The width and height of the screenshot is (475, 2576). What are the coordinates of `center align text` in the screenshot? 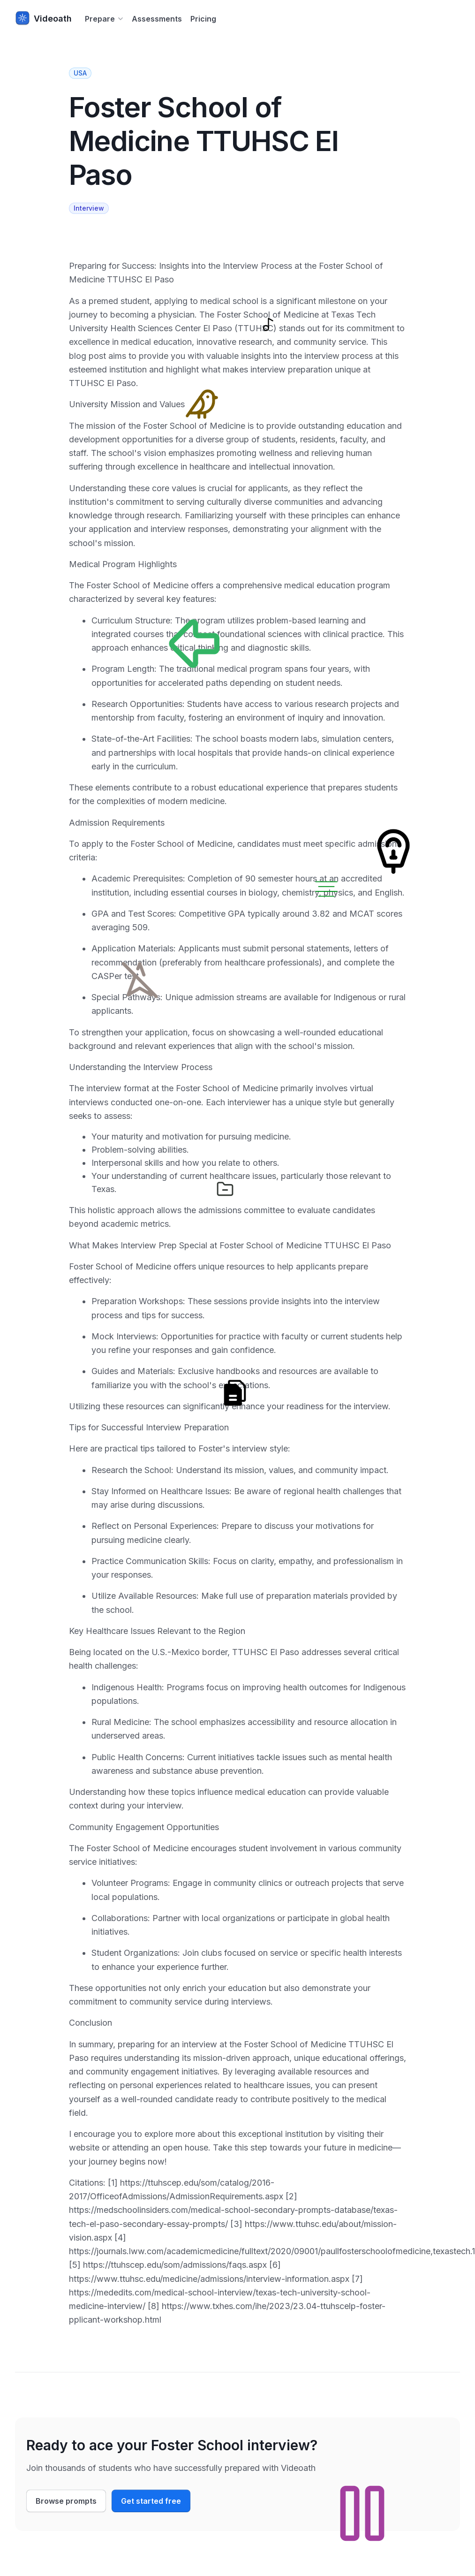 It's located at (326, 889).